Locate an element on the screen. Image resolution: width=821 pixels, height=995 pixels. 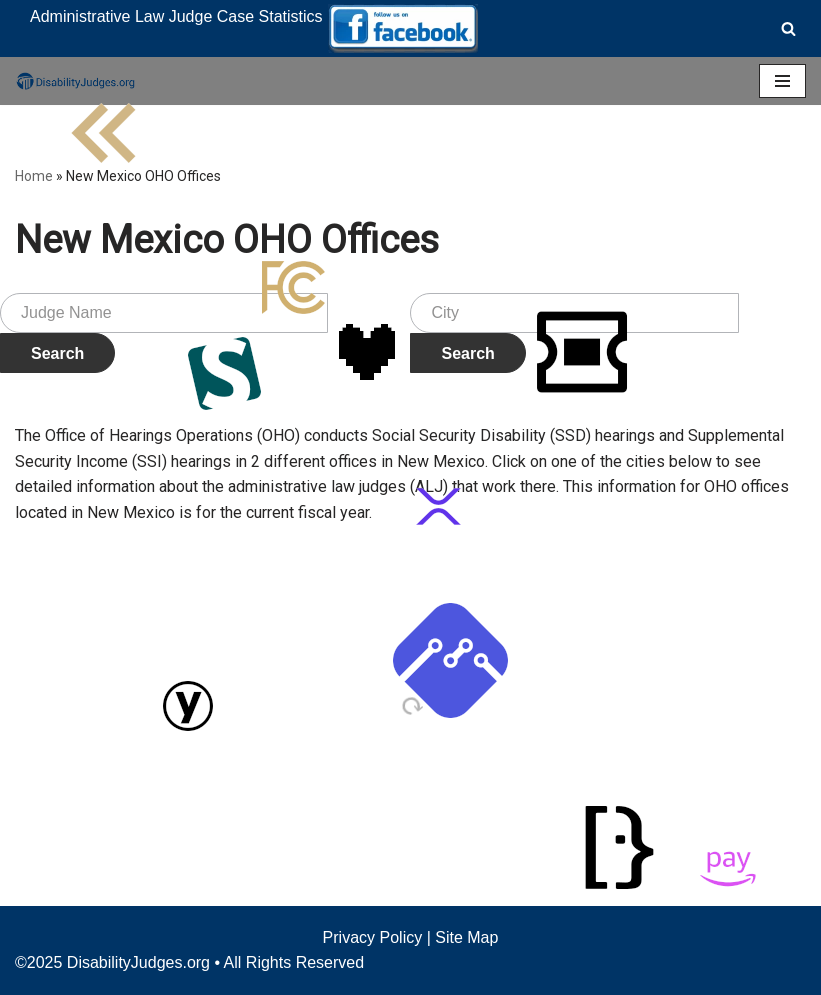
super user community logo is located at coordinates (619, 847).